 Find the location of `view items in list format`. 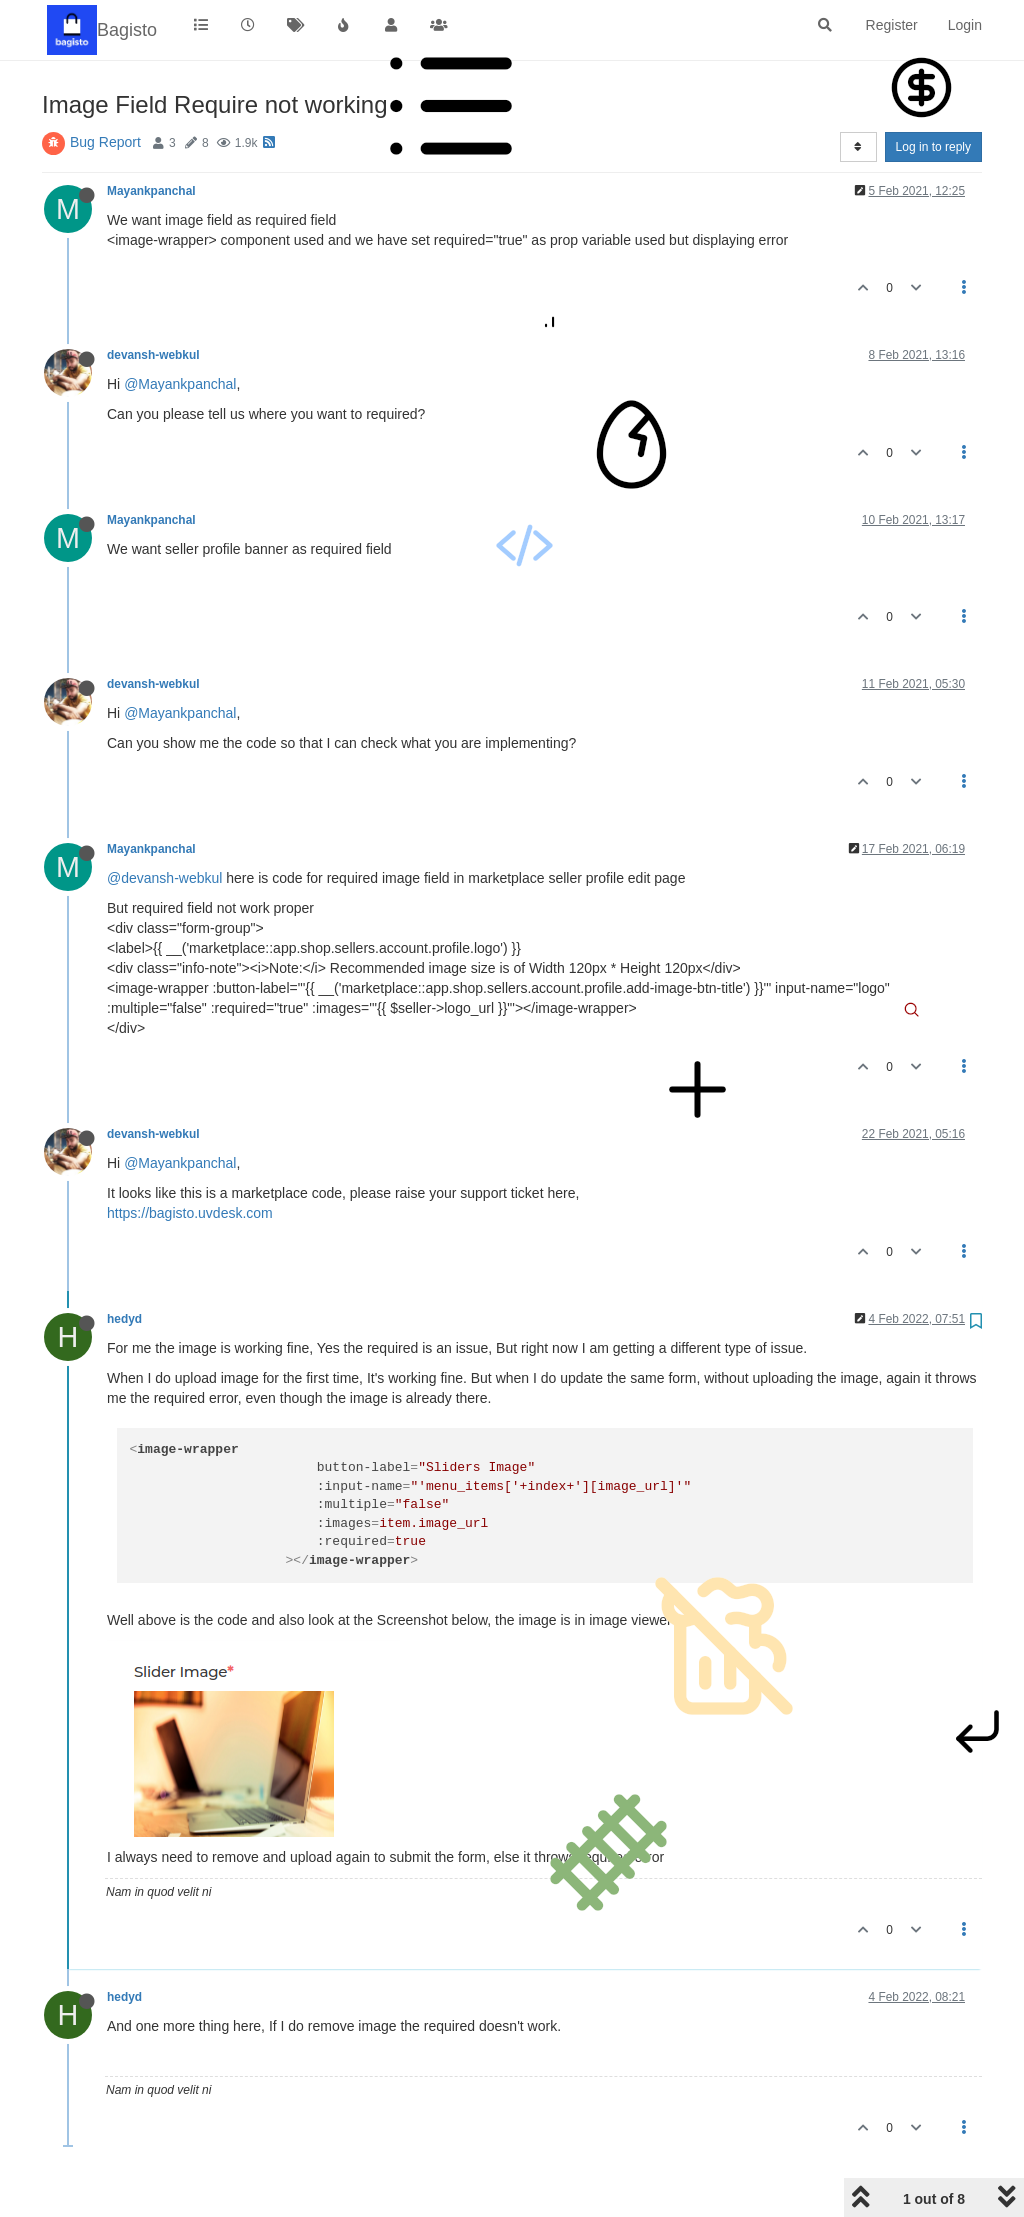

view items in list format is located at coordinates (451, 106).